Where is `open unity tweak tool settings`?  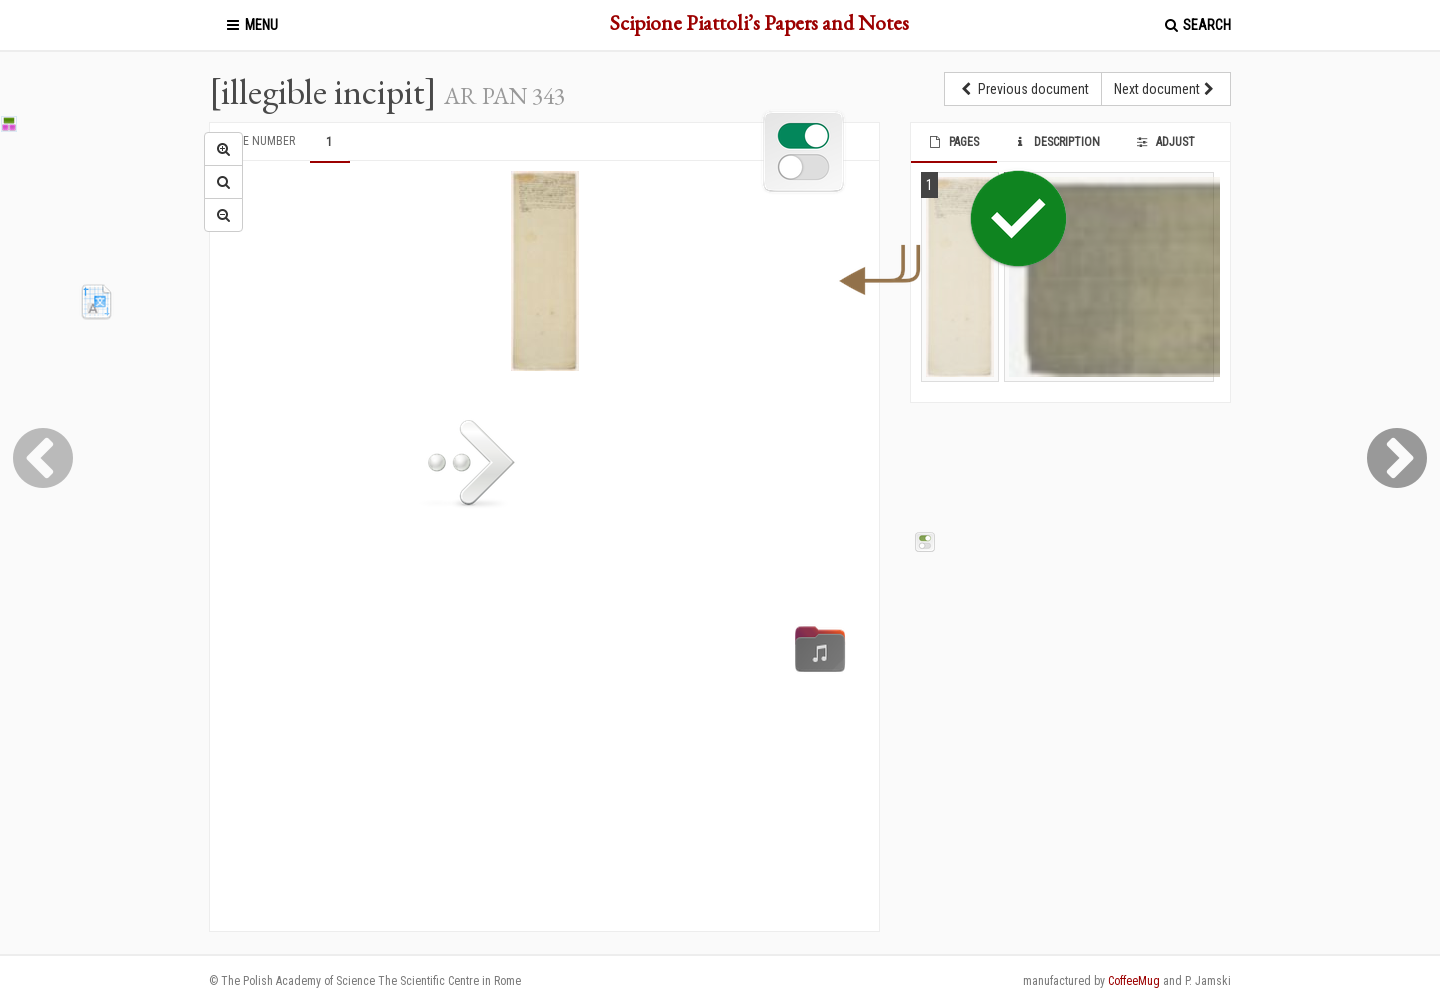
open unity tweak tool settings is located at coordinates (925, 542).